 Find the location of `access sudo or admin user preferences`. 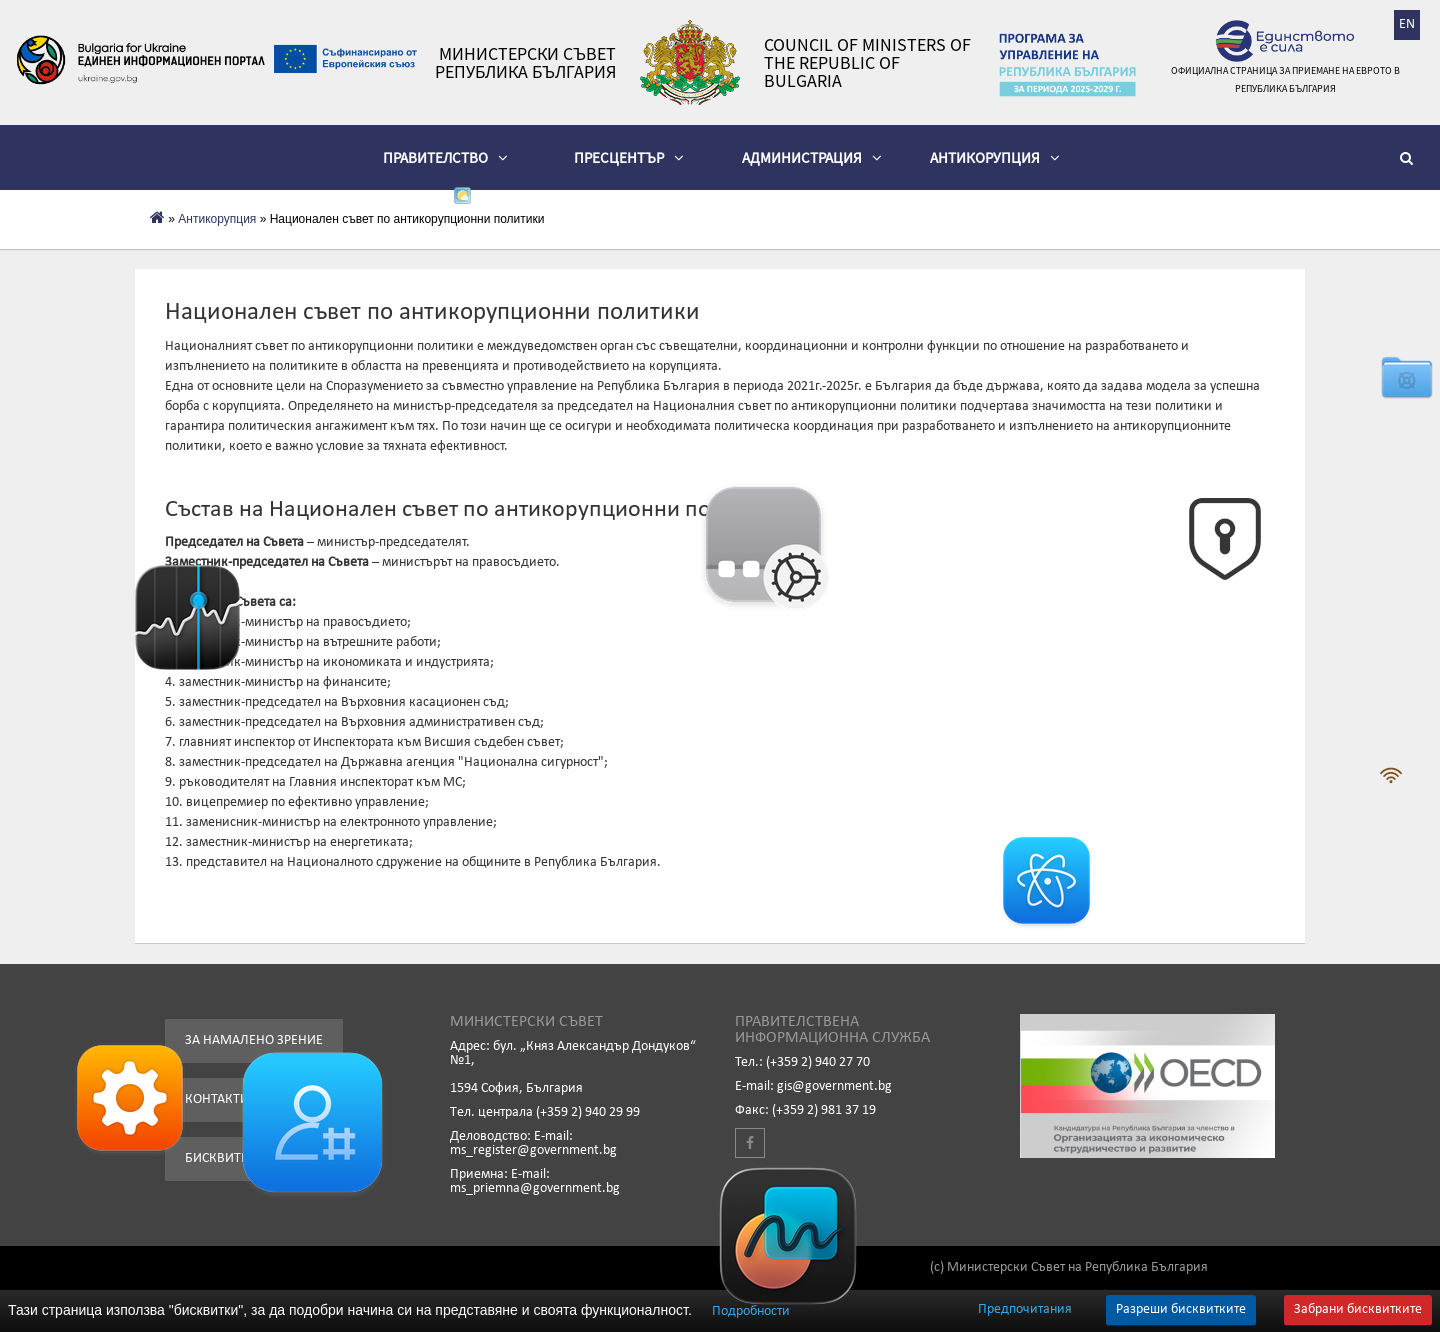

access sudo or admin user preferences is located at coordinates (312, 1122).